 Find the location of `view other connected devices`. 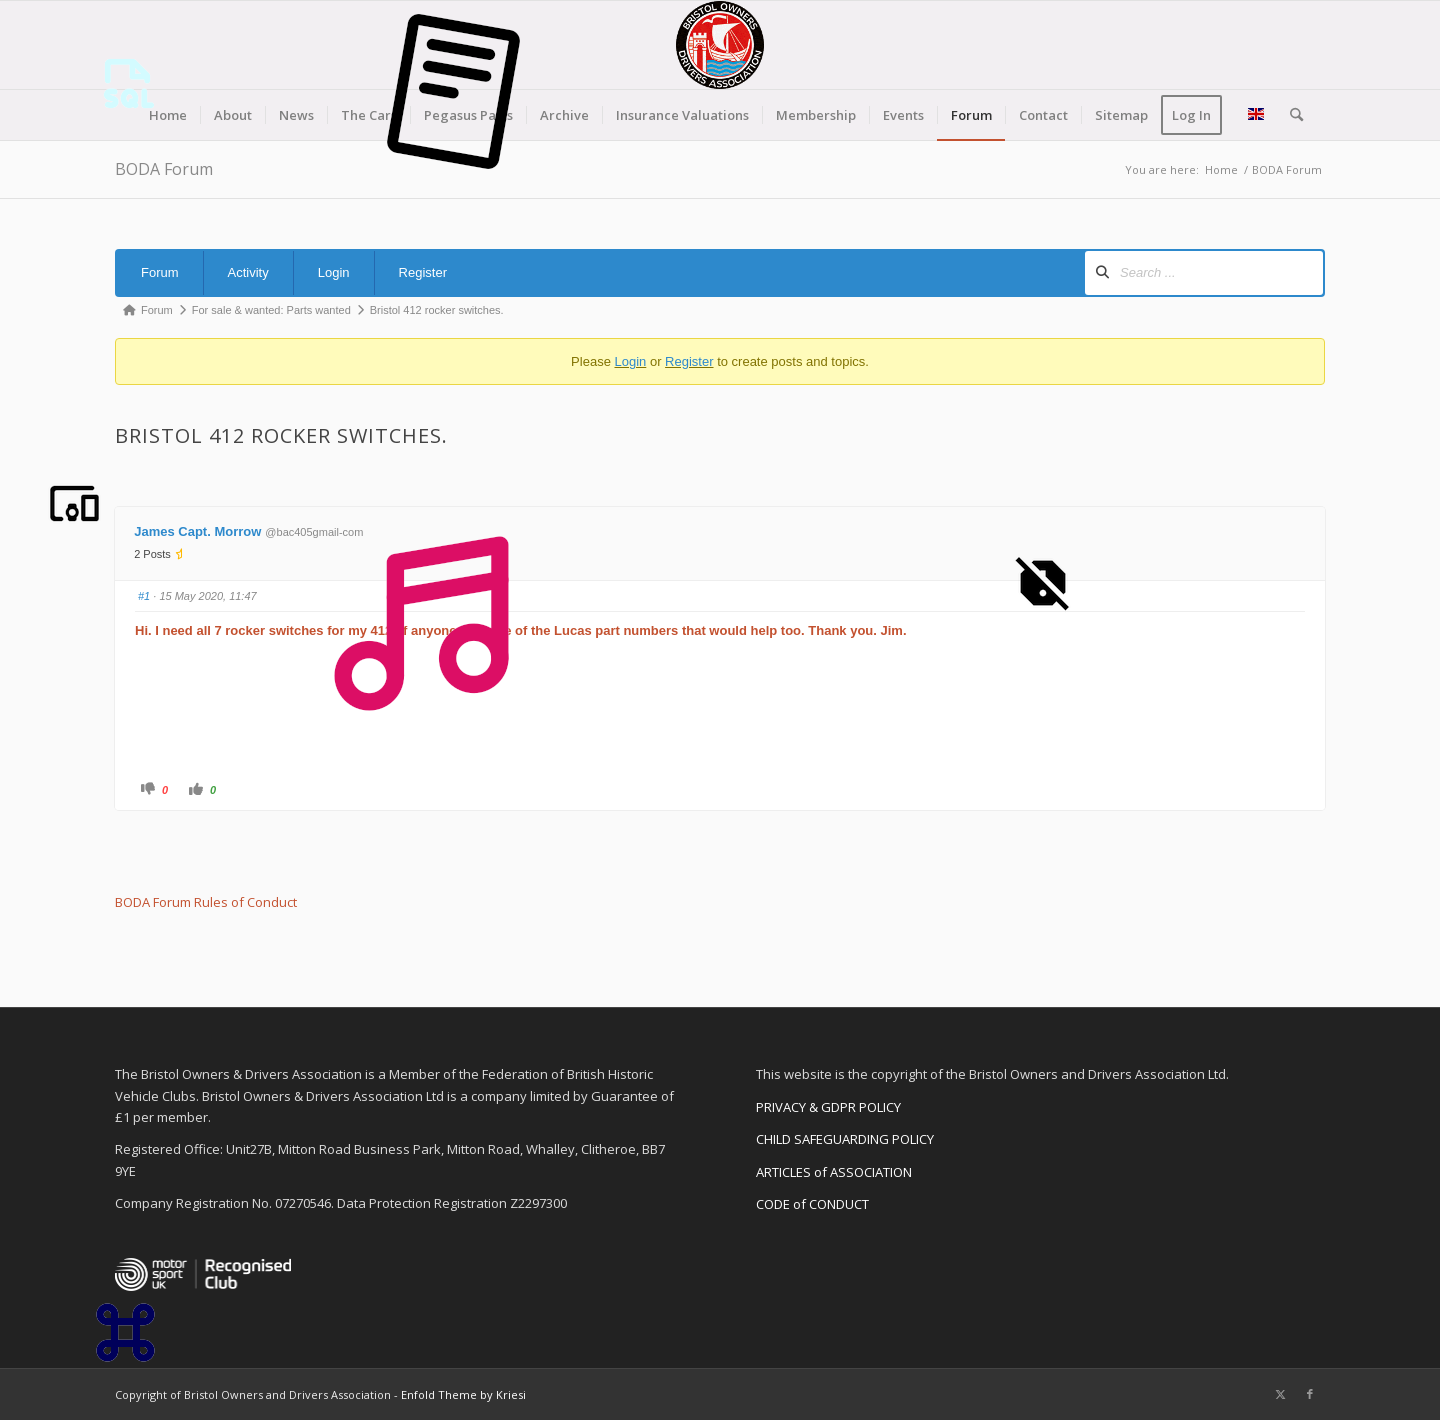

view other connected devices is located at coordinates (74, 503).